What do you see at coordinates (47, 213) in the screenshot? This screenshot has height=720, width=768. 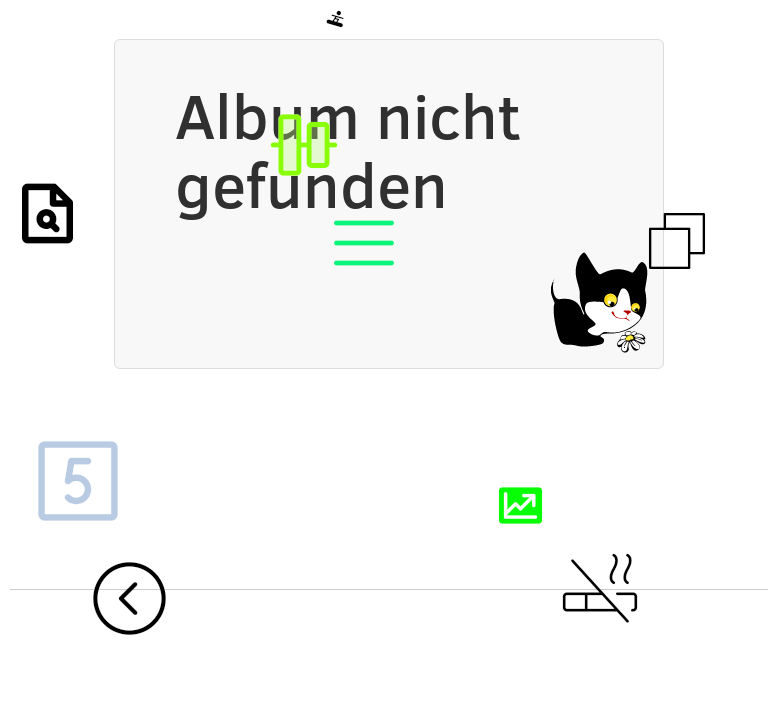 I see `search within a document` at bounding box center [47, 213].